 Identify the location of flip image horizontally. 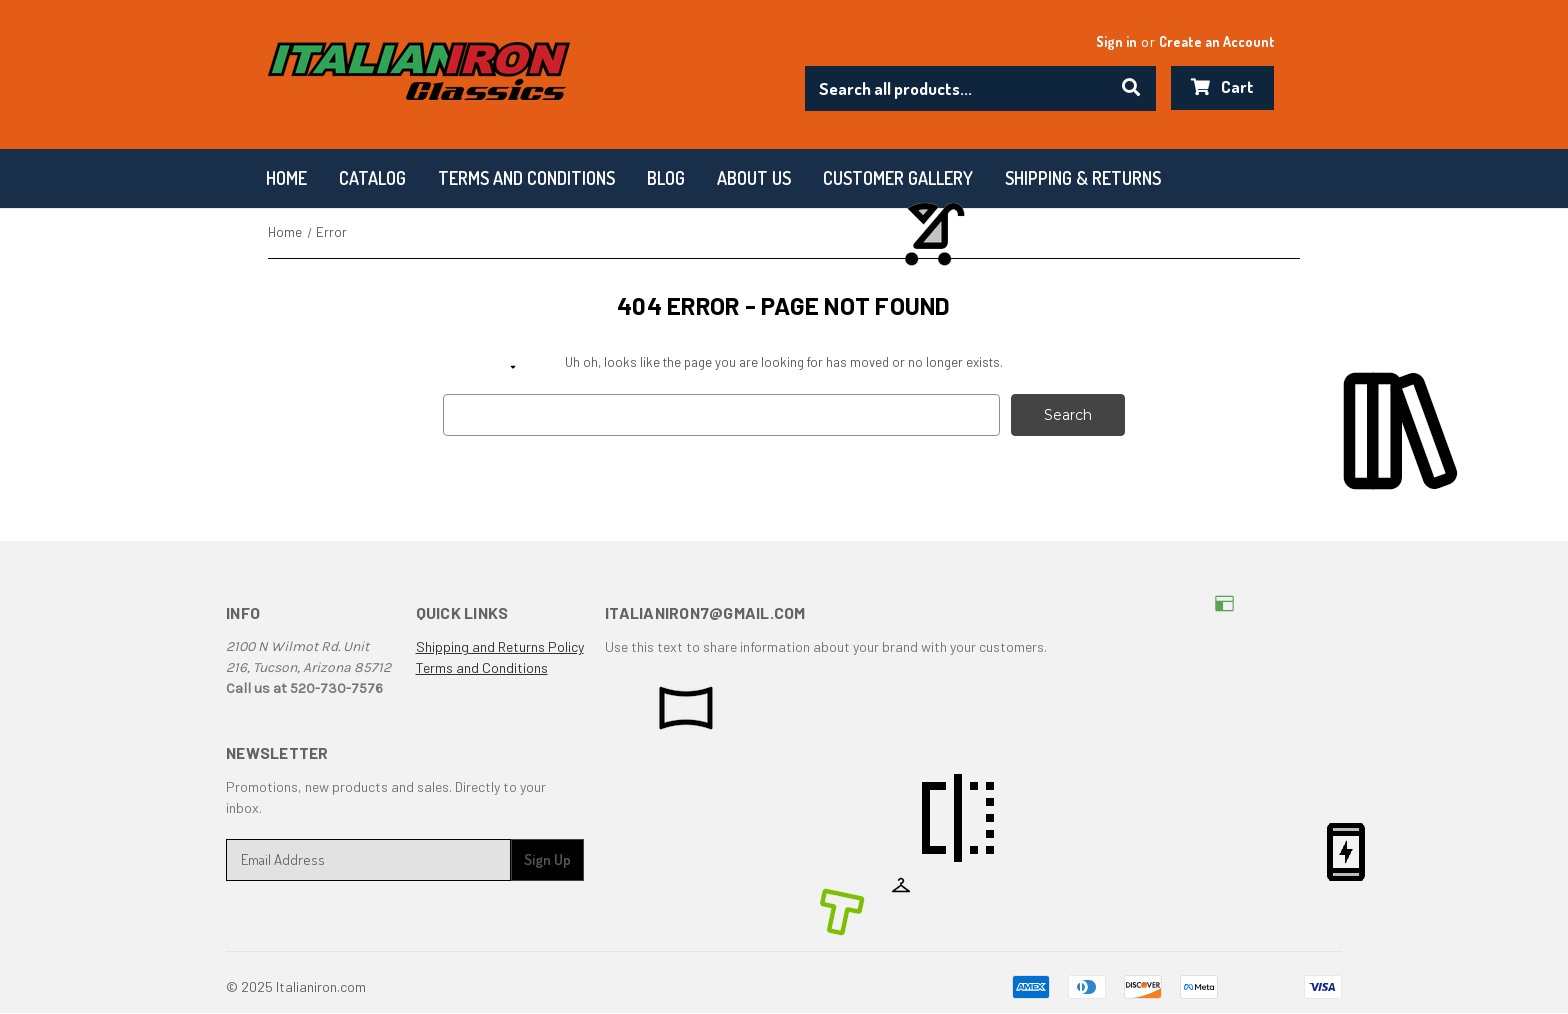
(958, 818).